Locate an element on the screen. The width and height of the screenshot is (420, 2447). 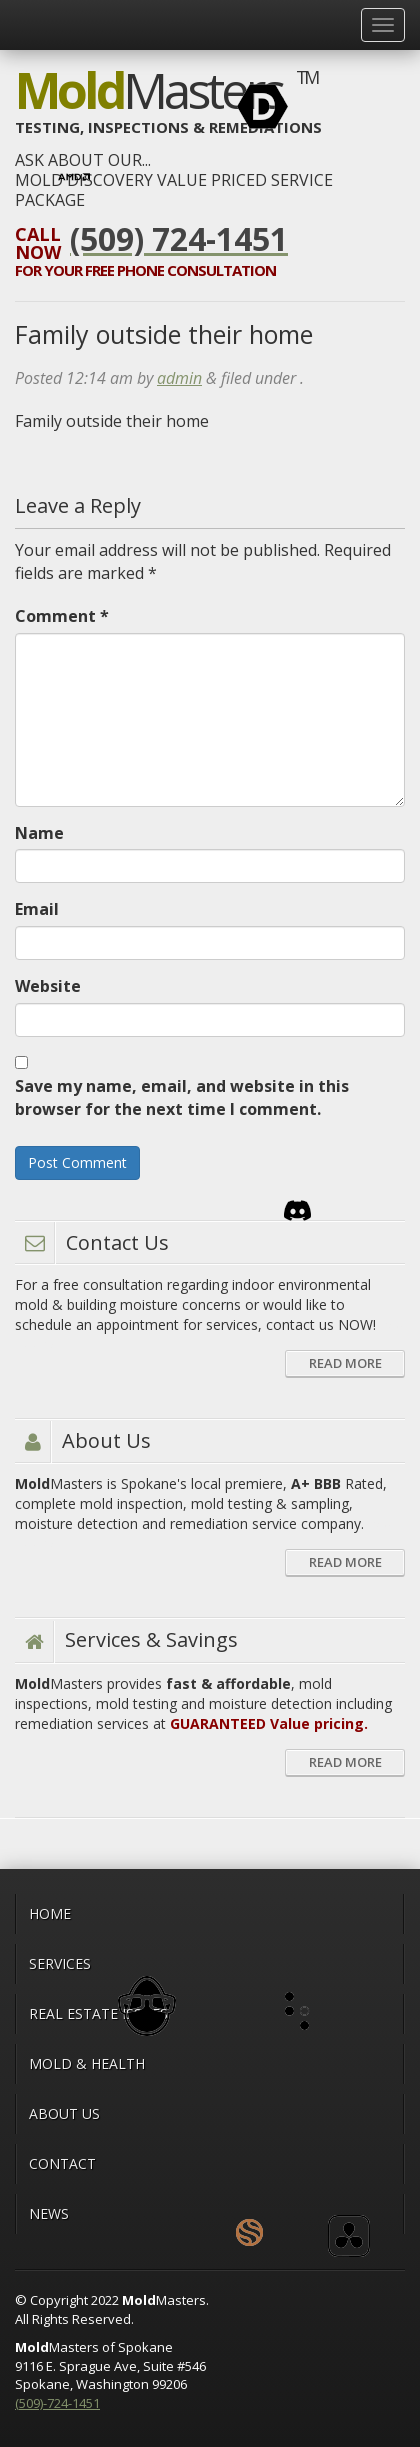
open Discord app is located at coordinates (297, 1210).